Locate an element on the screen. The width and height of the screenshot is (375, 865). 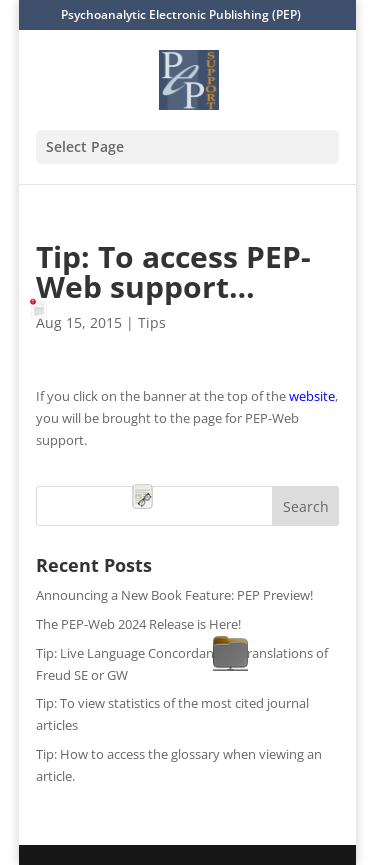
access files stored on a remote server or network location is located at coordinates (230, 653).